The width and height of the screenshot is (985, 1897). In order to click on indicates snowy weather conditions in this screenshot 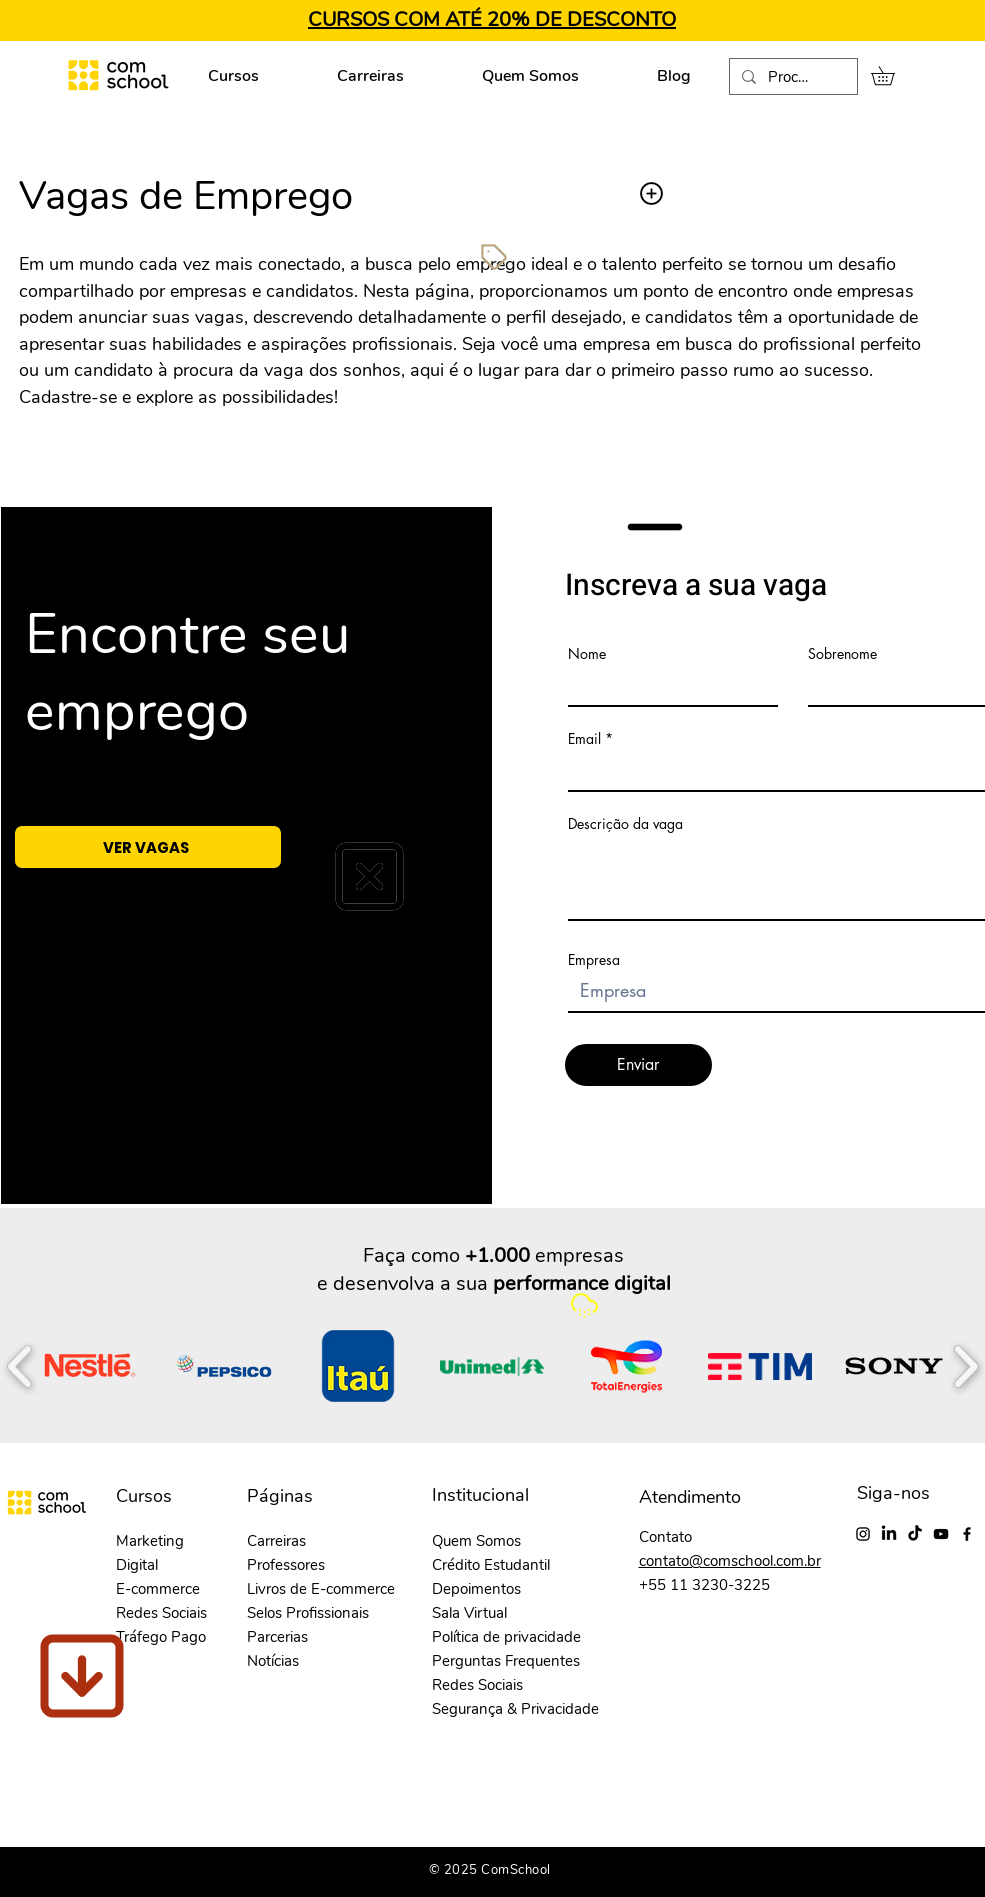, I will do `click(584, 1305)`.